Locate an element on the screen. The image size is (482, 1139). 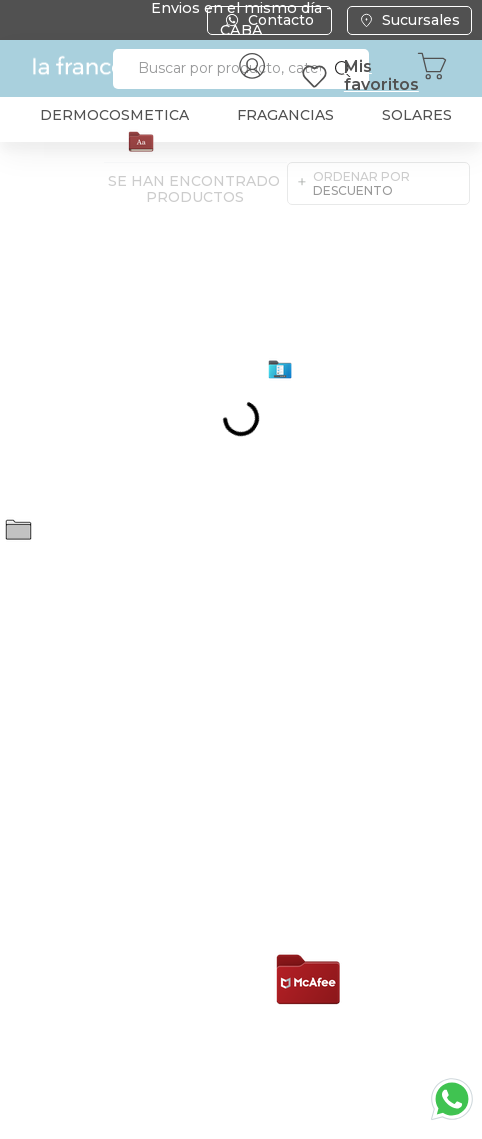
open settings or preferences folder is located at coordinates (280, 370).